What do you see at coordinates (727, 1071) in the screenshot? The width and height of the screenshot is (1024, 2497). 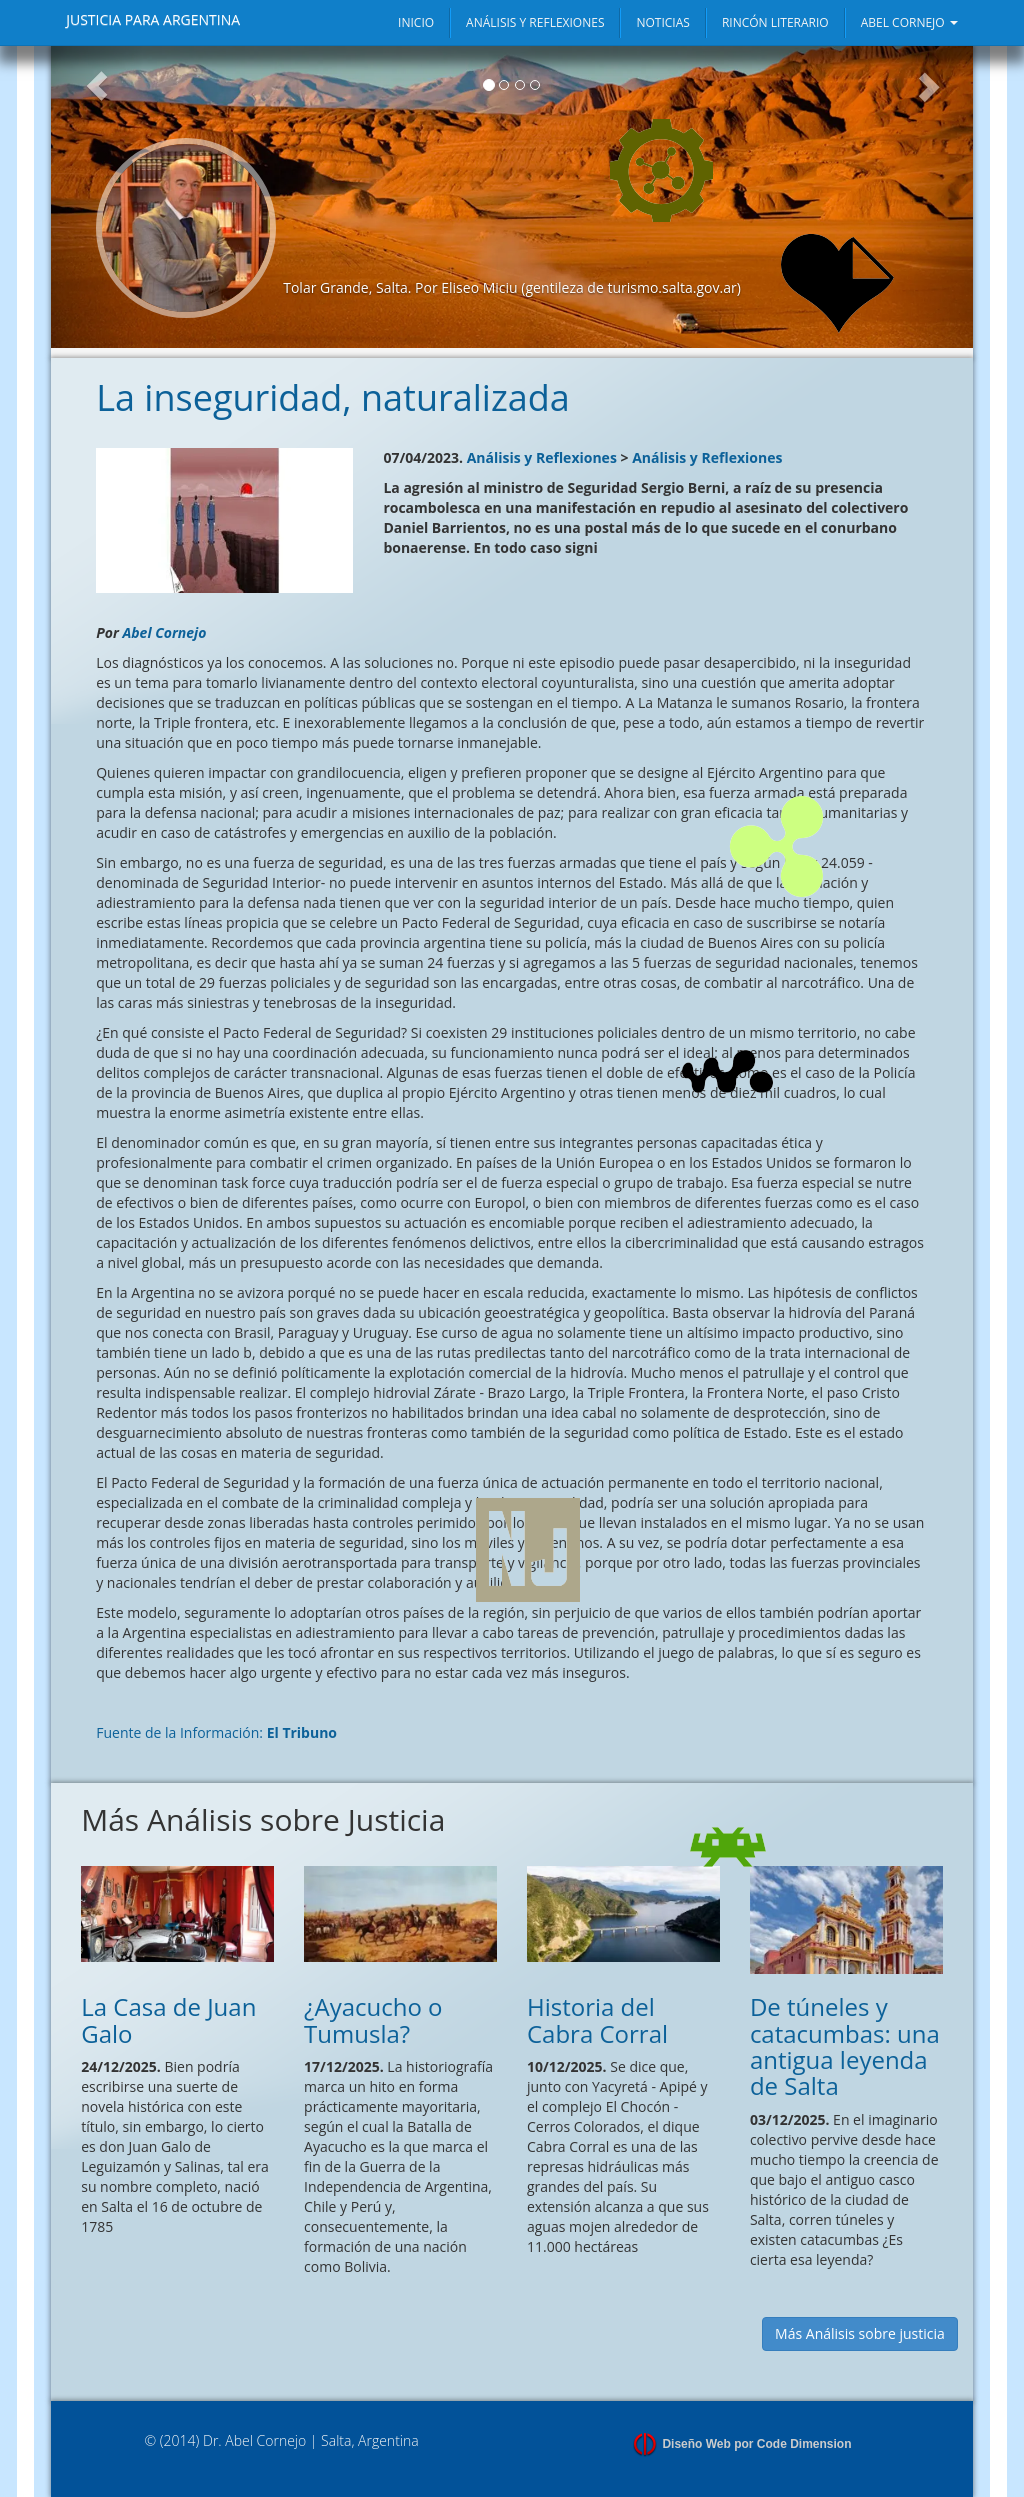 I see `Sony Walkman brand logo` at bounding box center [727, 1071].